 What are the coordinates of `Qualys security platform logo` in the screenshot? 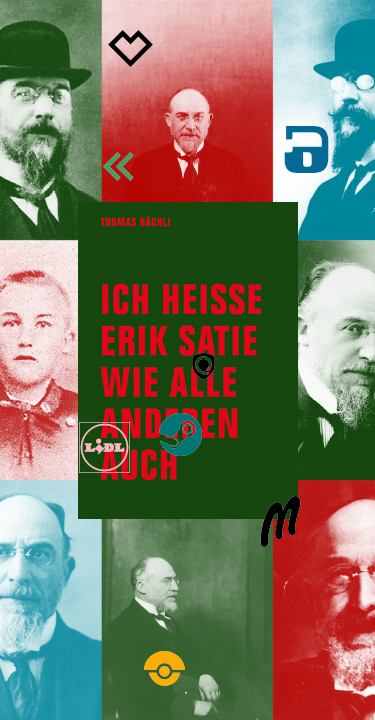 It's located at (203, 366).